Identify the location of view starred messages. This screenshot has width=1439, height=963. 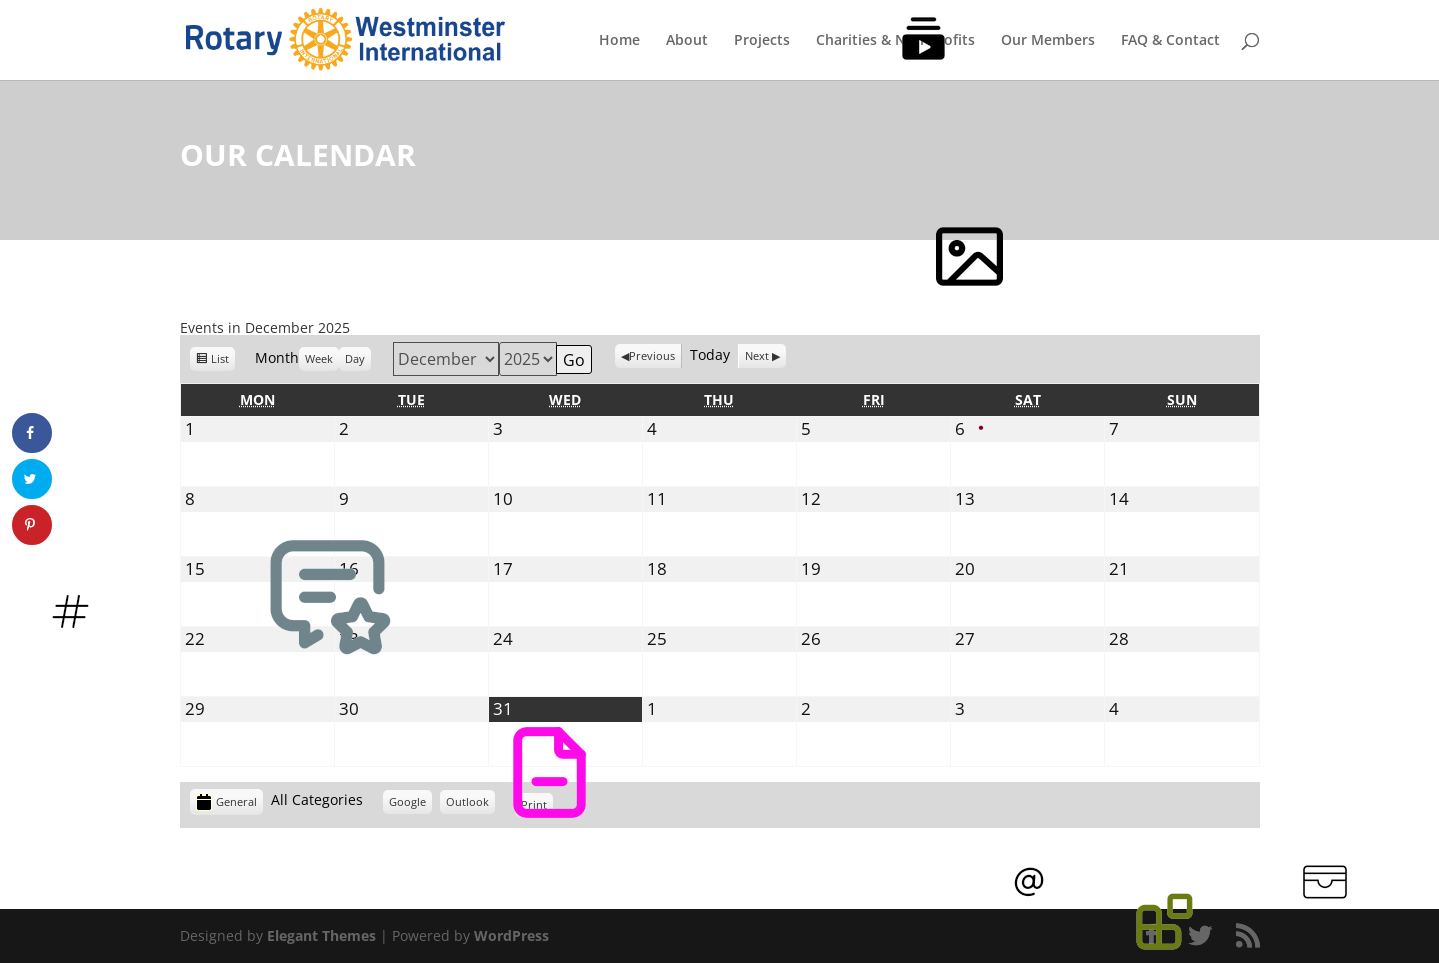
(327, 591).